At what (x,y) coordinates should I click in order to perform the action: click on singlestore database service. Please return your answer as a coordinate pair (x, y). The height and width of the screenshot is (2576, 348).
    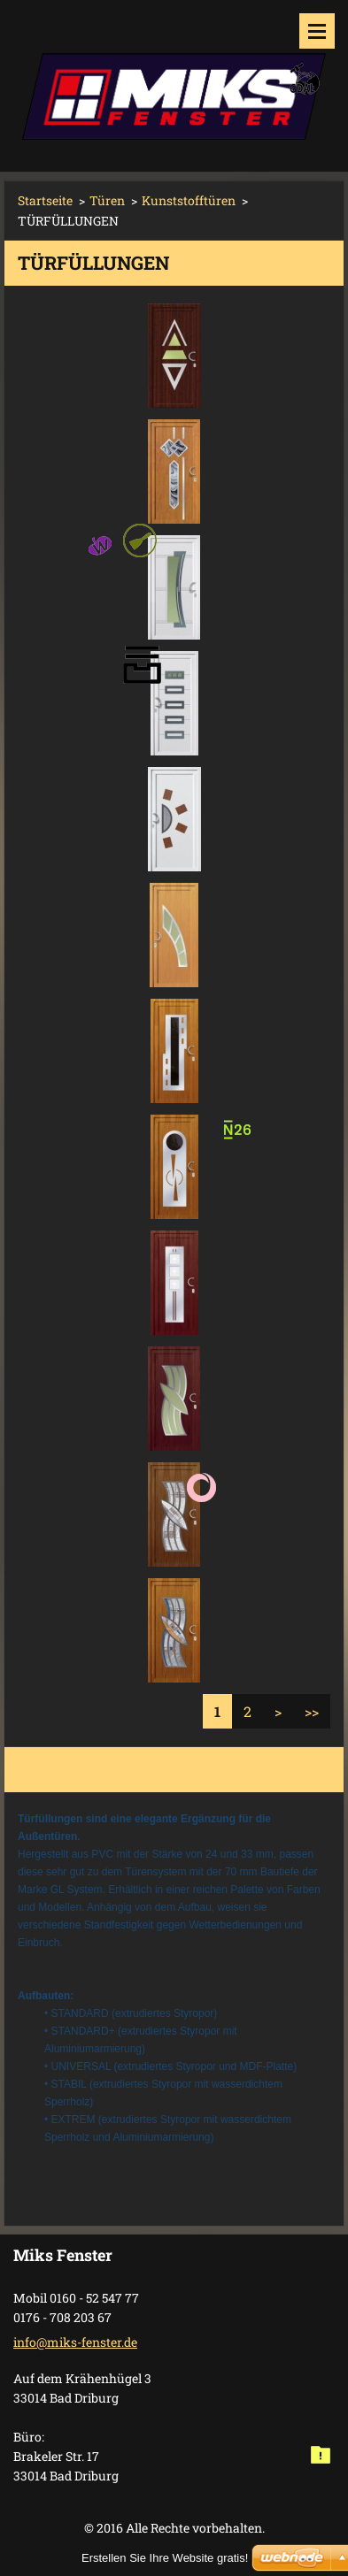
    Looking at the image, I should click on (201, 1487).